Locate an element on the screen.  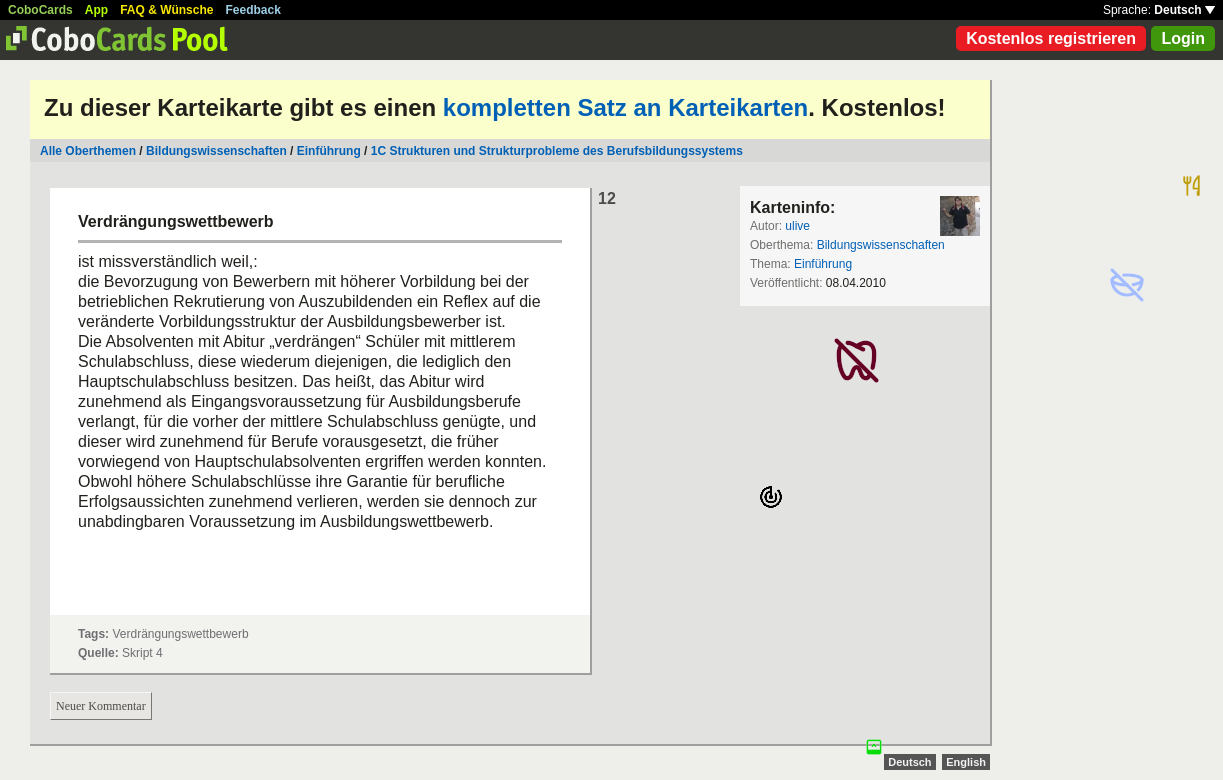
access restaurant or dining options is located at coordinates (1191, 185).